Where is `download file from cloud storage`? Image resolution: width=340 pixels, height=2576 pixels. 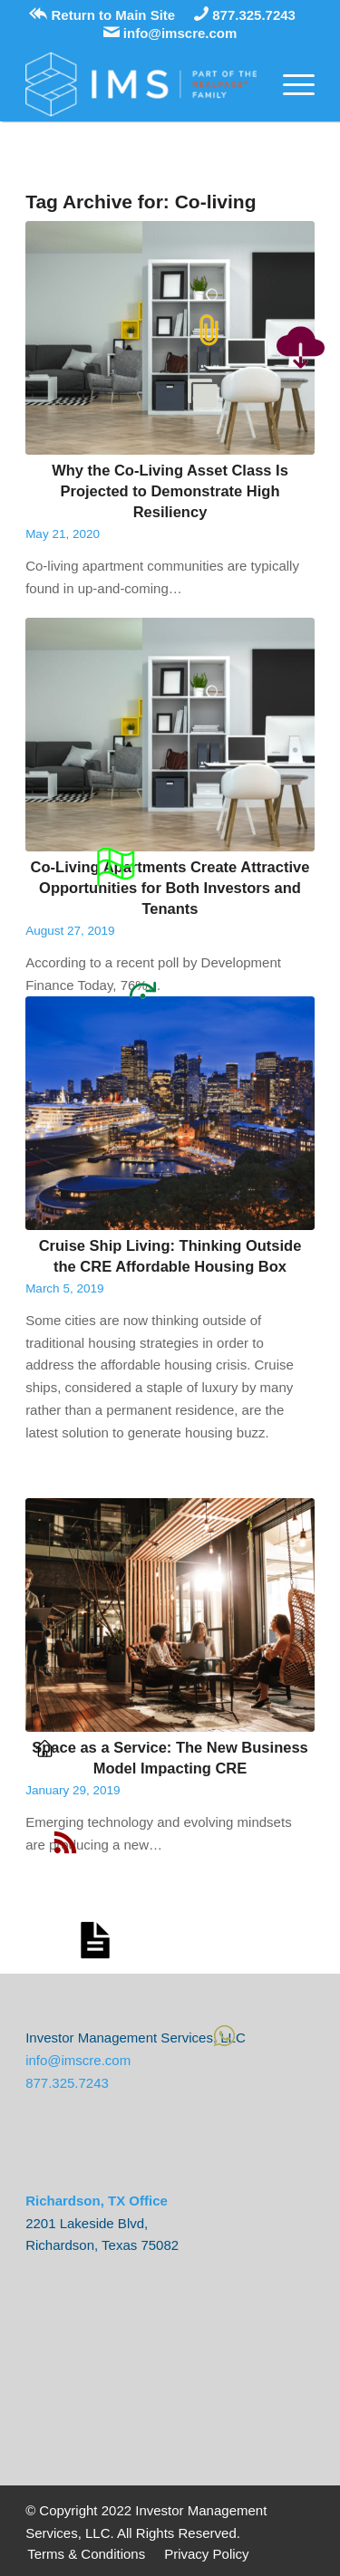
download file from cloud storage is located at coordinates (300, 347).